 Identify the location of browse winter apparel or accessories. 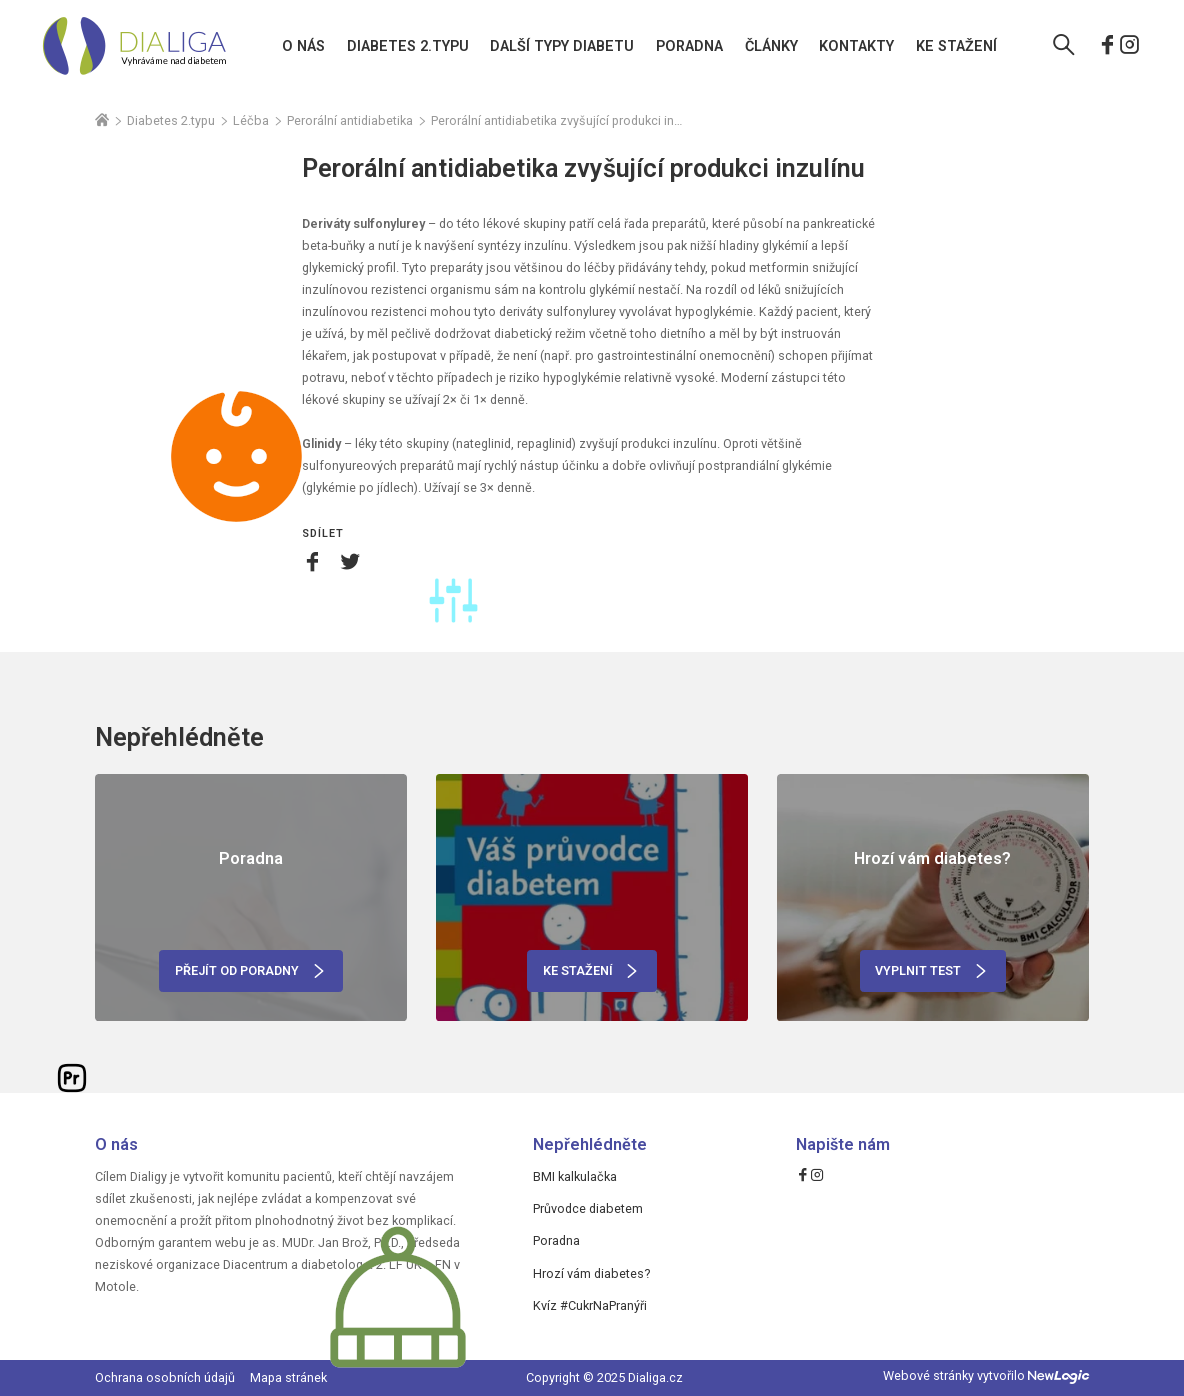
(398, 1305).